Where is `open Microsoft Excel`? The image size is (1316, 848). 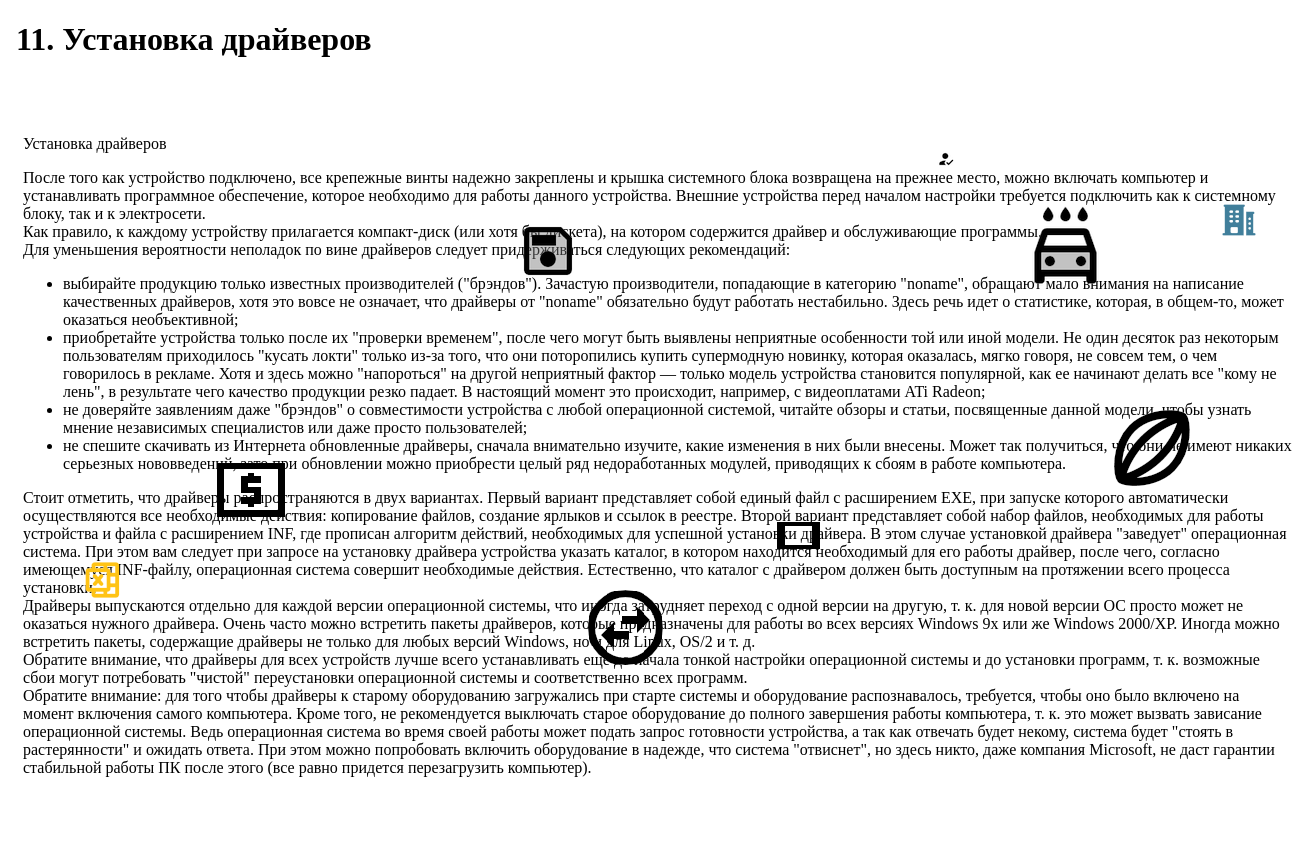
open Microsoft Excel is located at coordinates (104, 580).